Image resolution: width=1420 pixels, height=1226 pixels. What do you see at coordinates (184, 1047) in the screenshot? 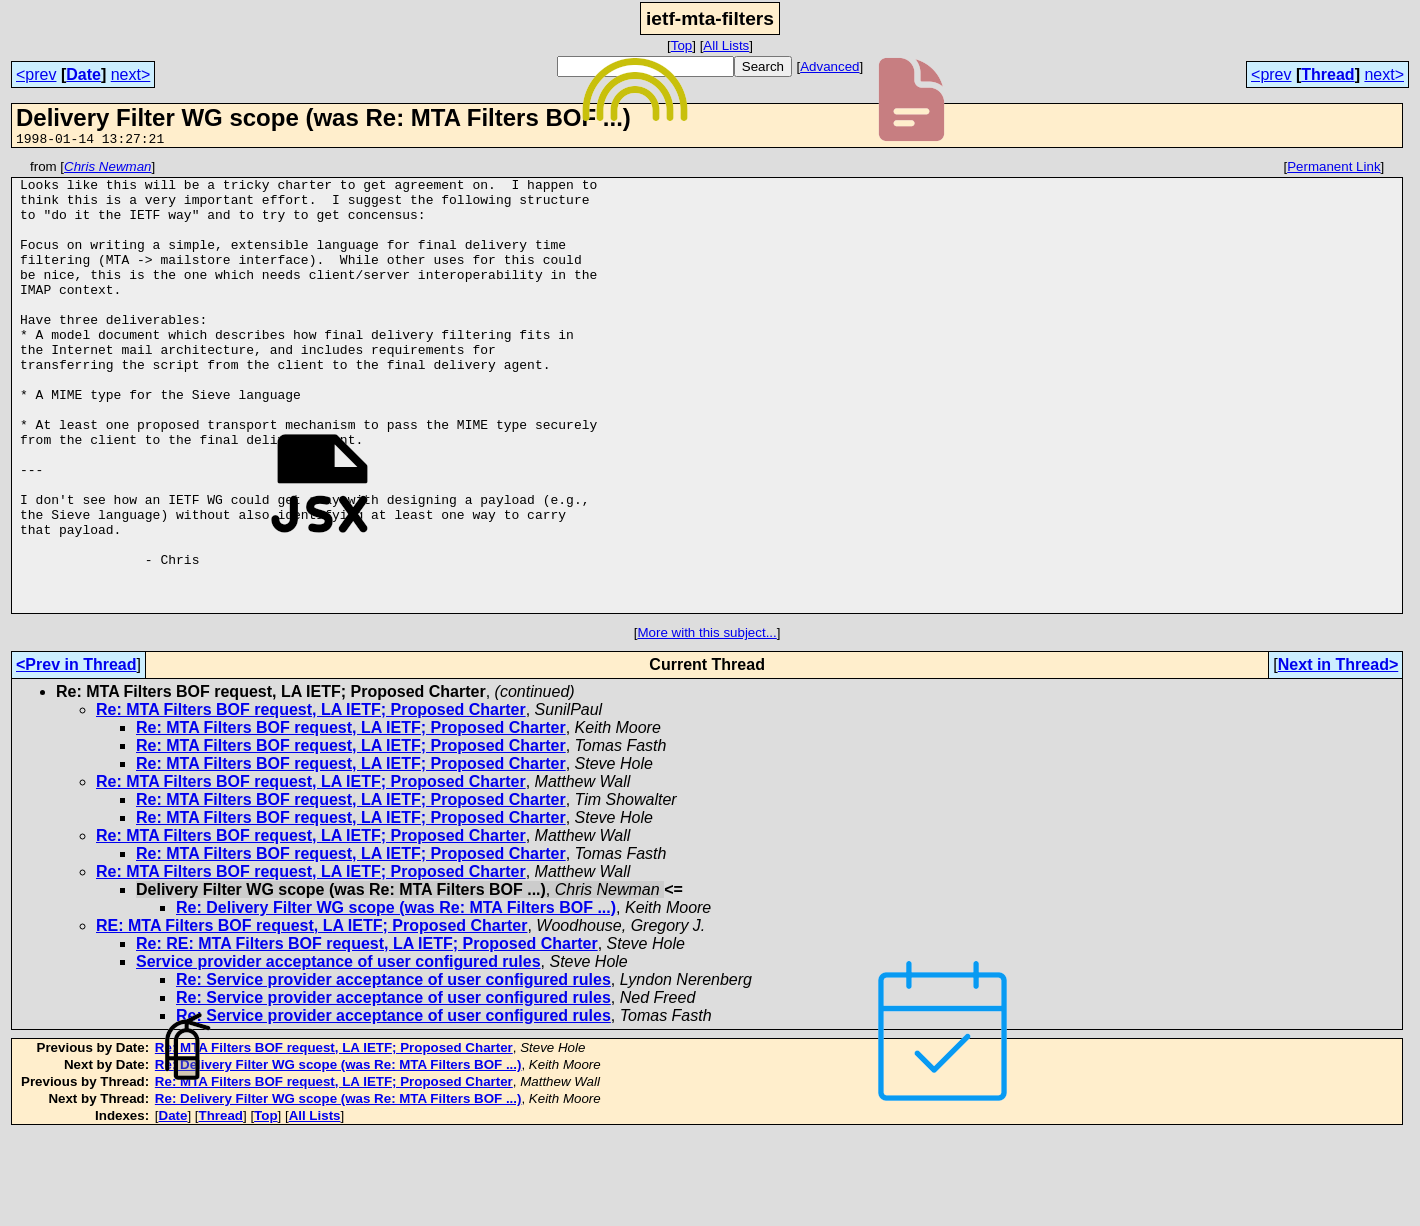
I see `access fire safety information` at bounding box center [184, 1047].